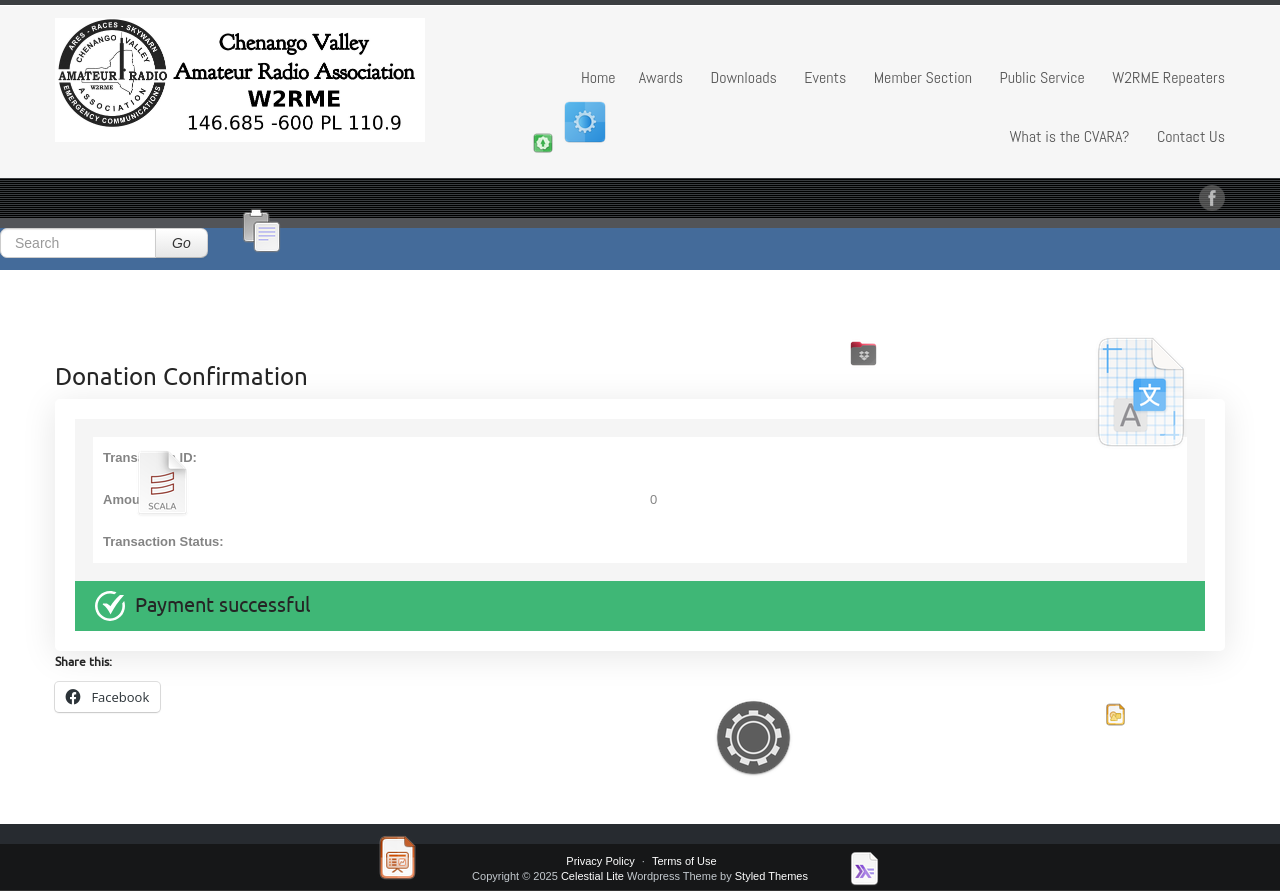 The image size is (1280, 891). I want to click on paste copied content from clipboard, so click(261, 230).